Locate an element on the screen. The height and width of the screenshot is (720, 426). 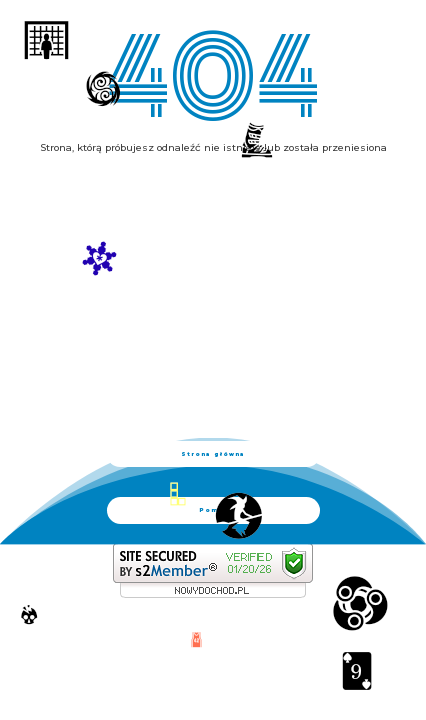
browse ski equipment or gear is located at coordinates (257, 140).